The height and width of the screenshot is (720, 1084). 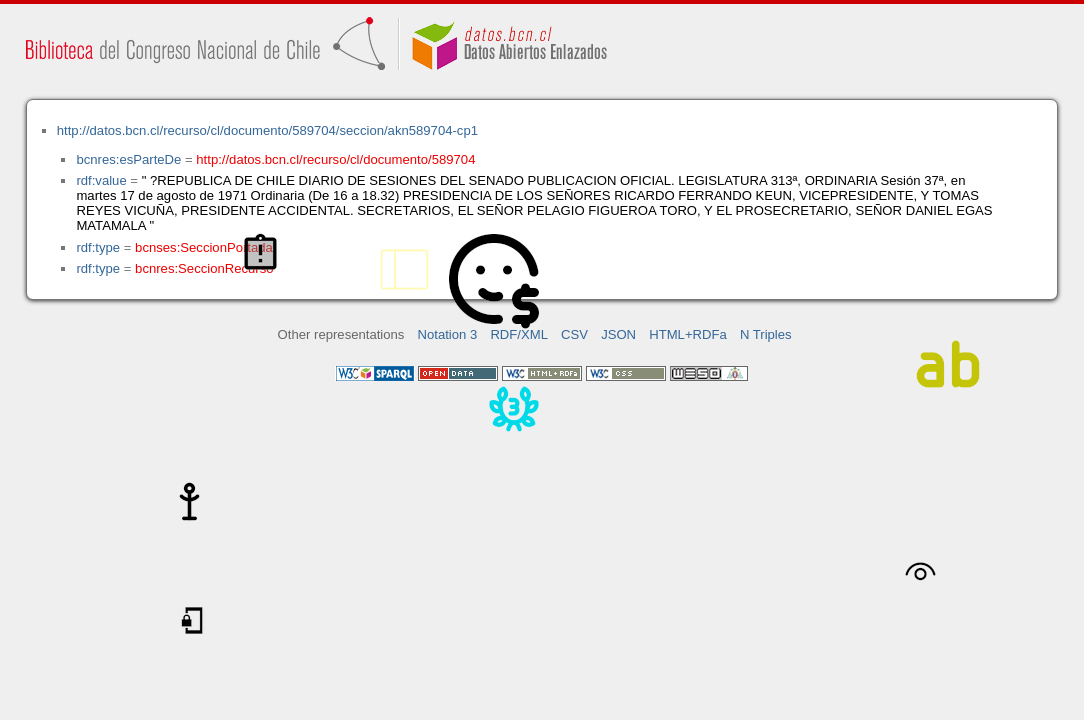 I want to click on toggle visibility of a file or element, so click(x=920, y=572).